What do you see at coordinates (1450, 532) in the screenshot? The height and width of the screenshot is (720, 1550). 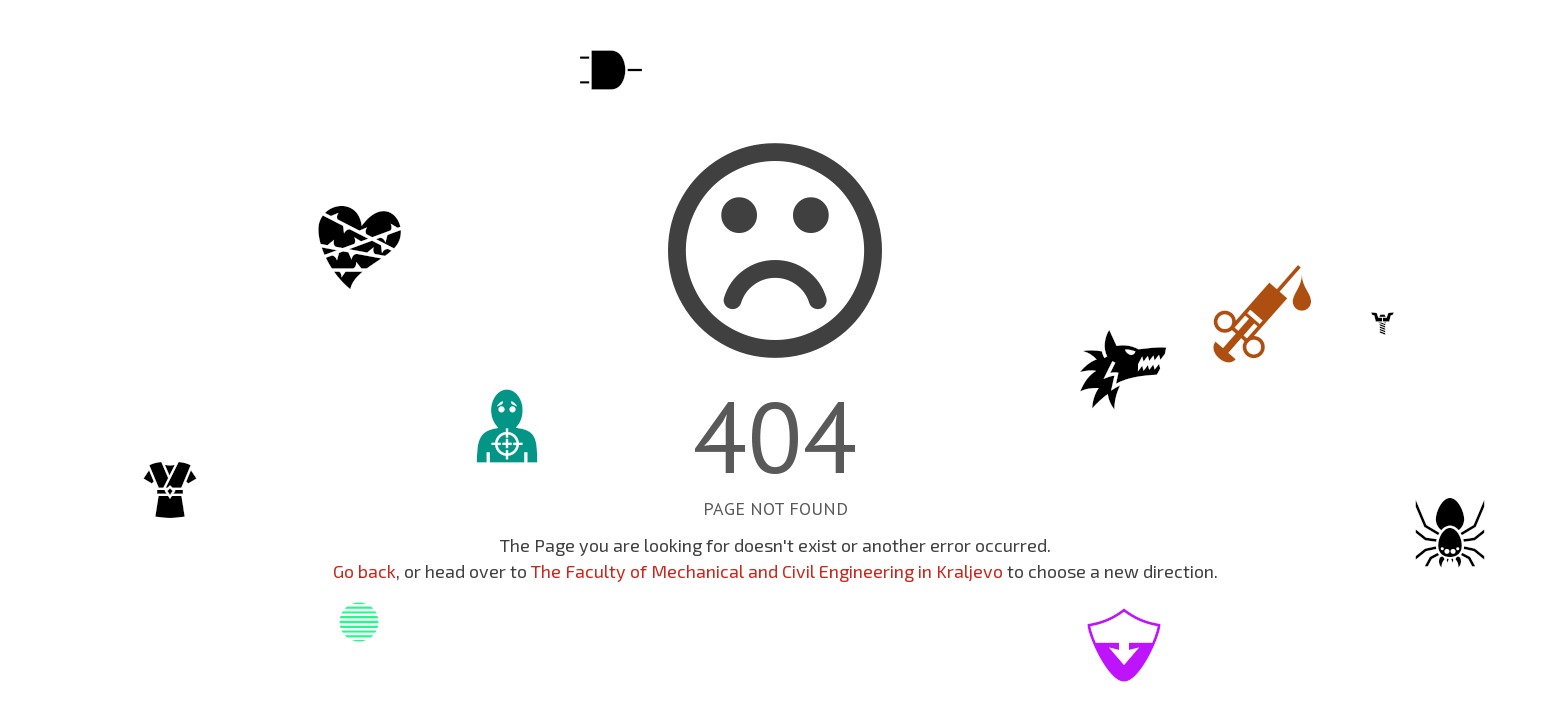 I see `indicates spider or arachnid enemy type in game` at bounding box center [1450, 532].